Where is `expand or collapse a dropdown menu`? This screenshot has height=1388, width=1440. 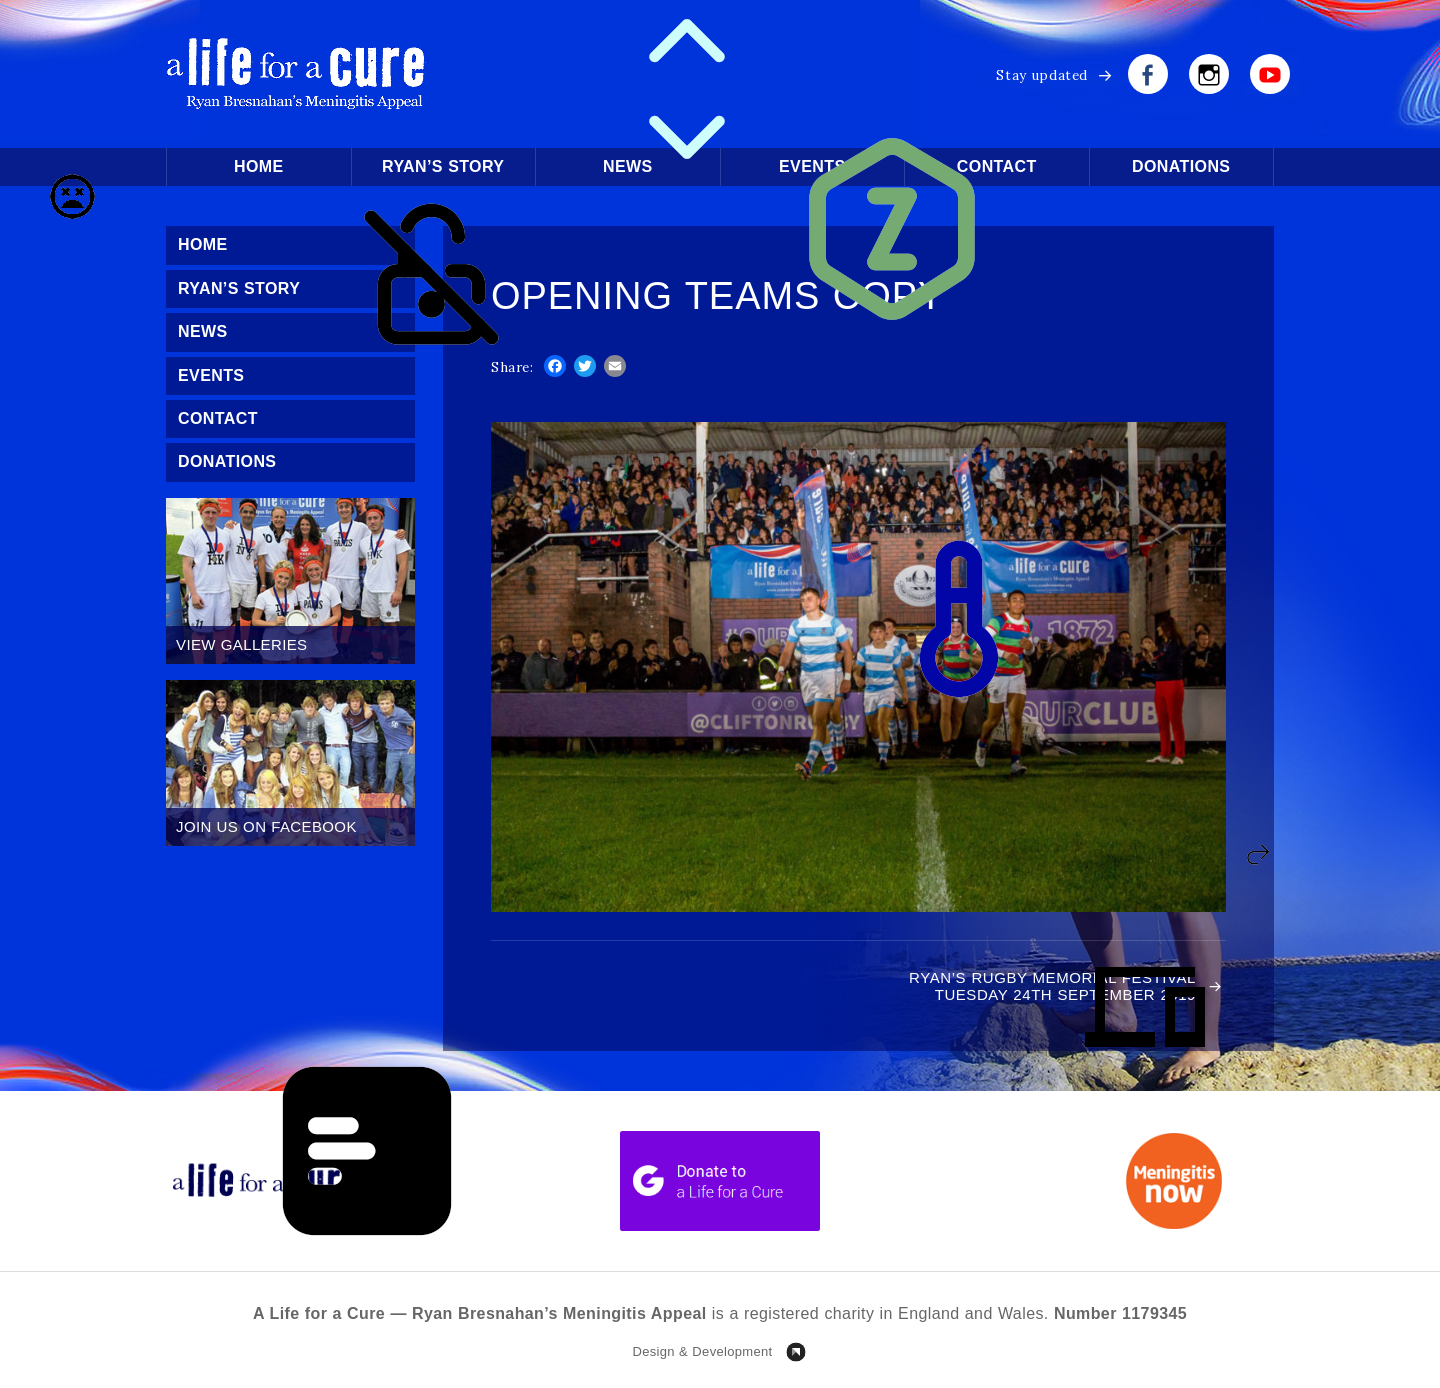 expand or collapse a dropdown menu is located at coordinates (687, 89).